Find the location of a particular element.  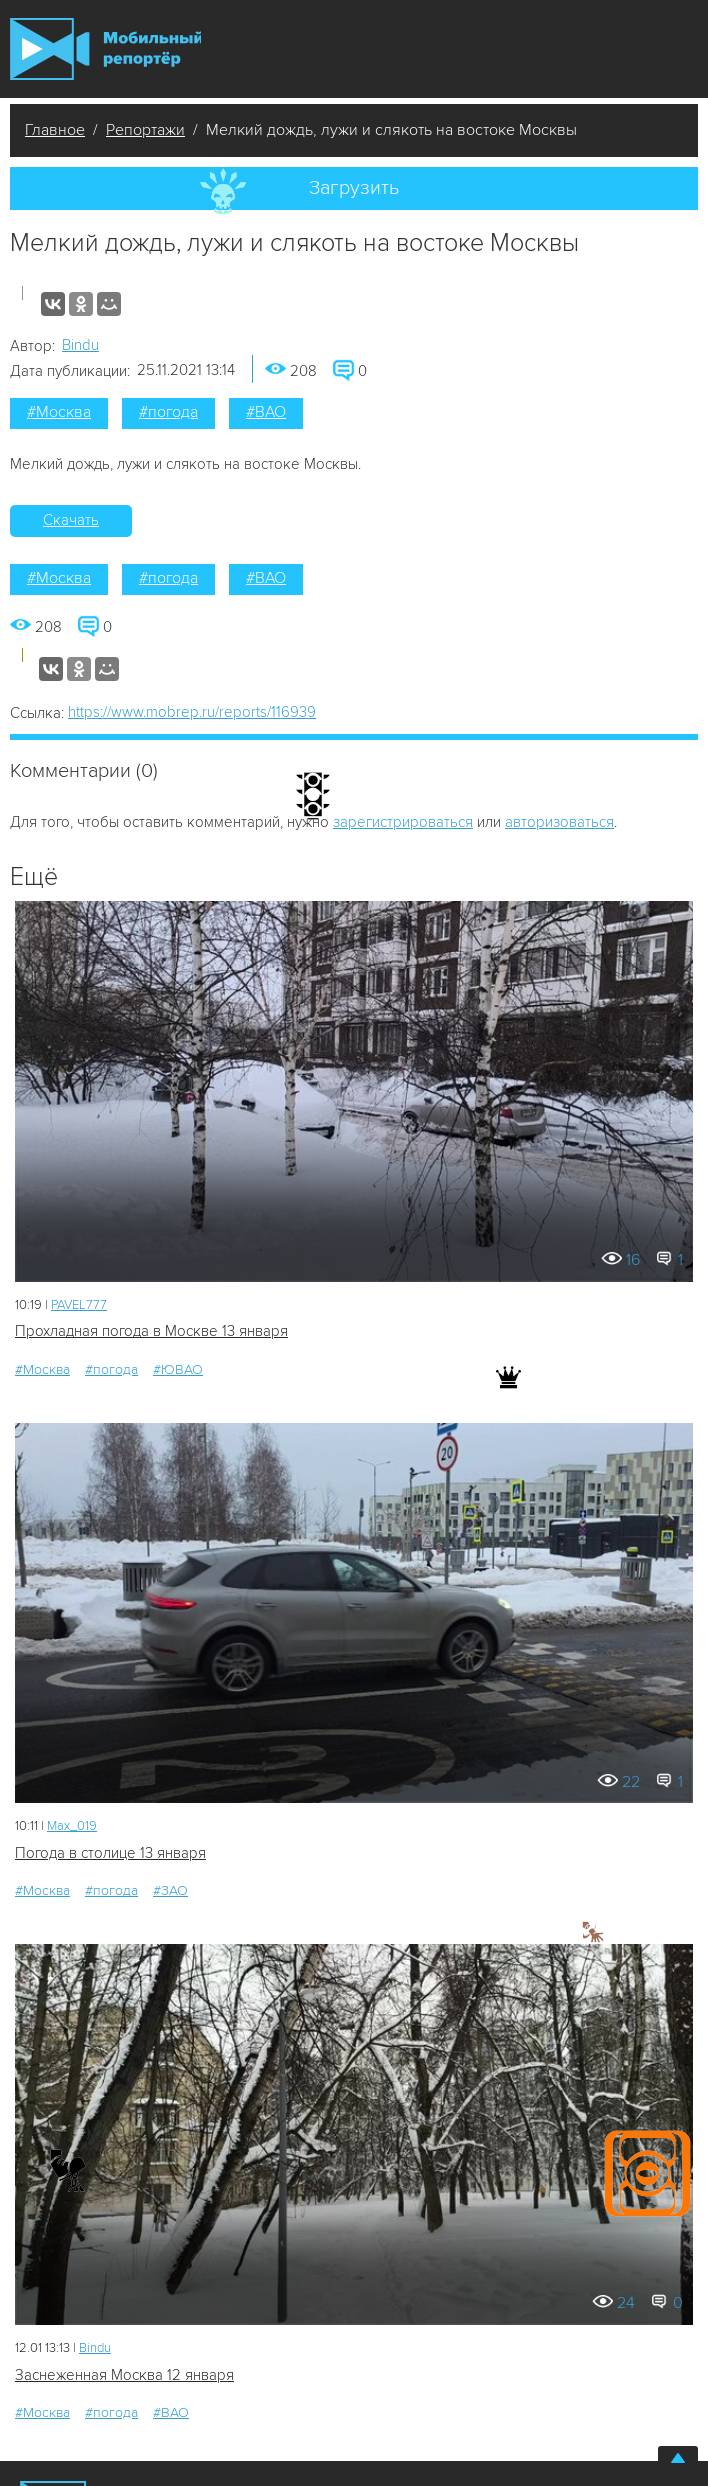

indicates ready status or go signal is located at coordinates (313, 796).